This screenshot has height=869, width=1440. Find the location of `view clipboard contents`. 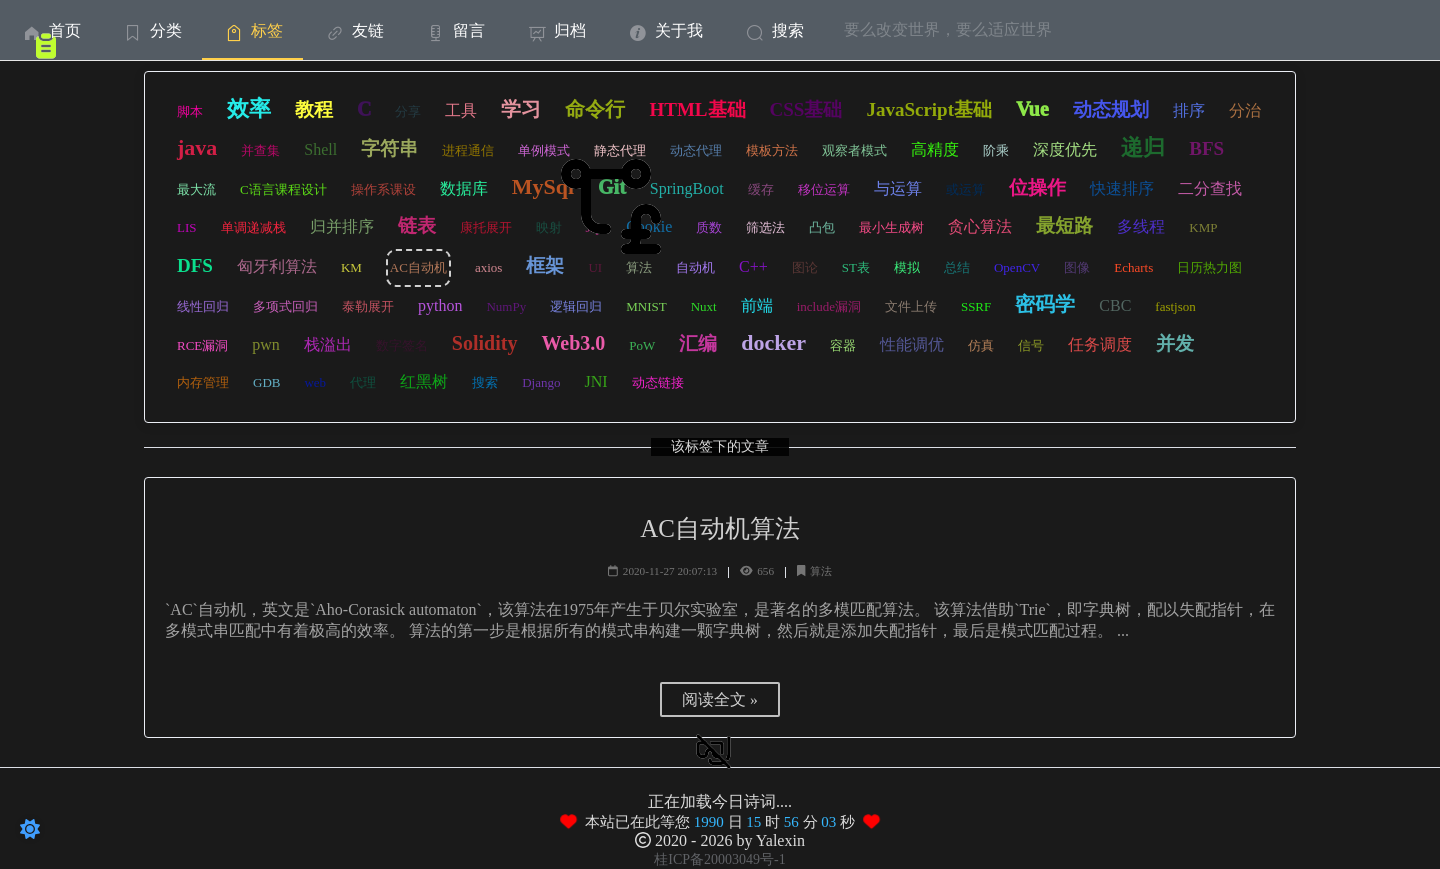

view clipboard contents is located at coordinates (46, 46).